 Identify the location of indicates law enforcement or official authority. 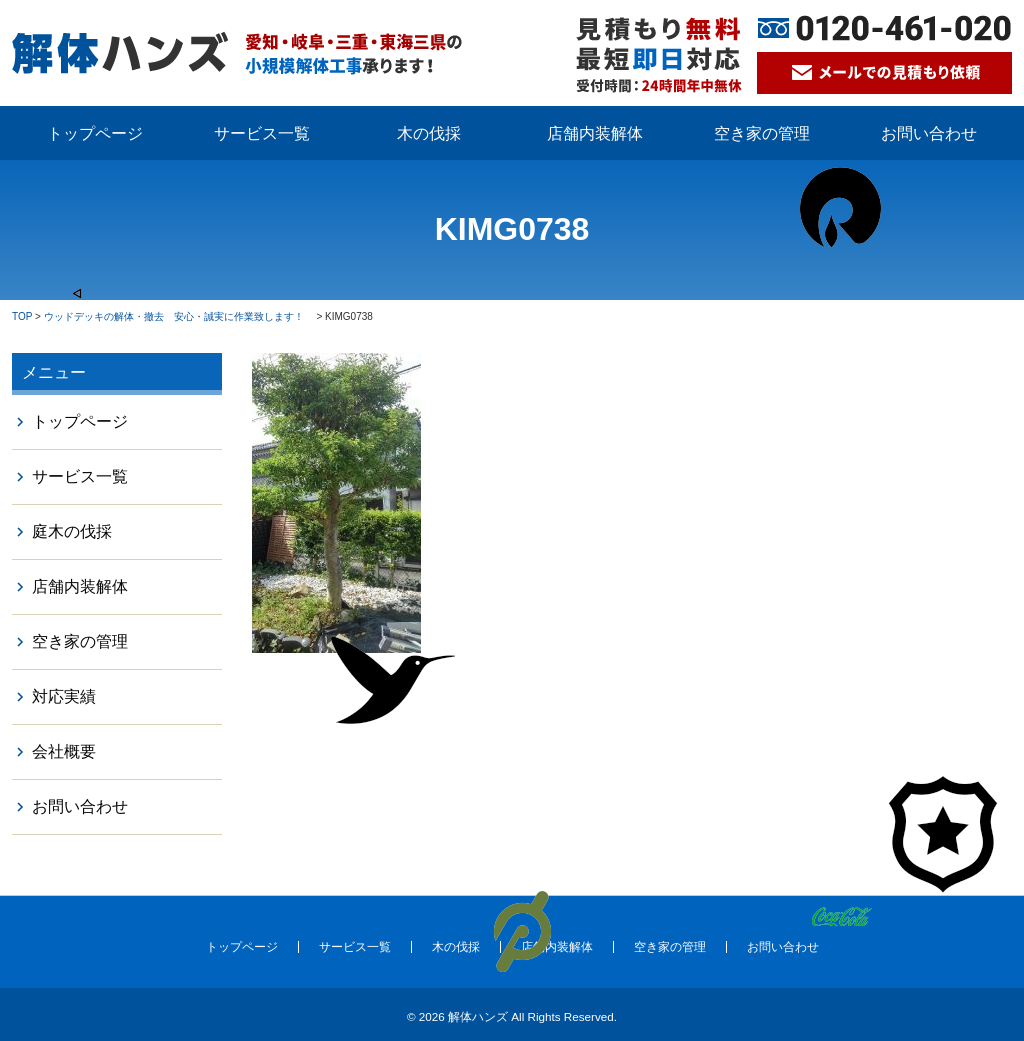
(943, 833).